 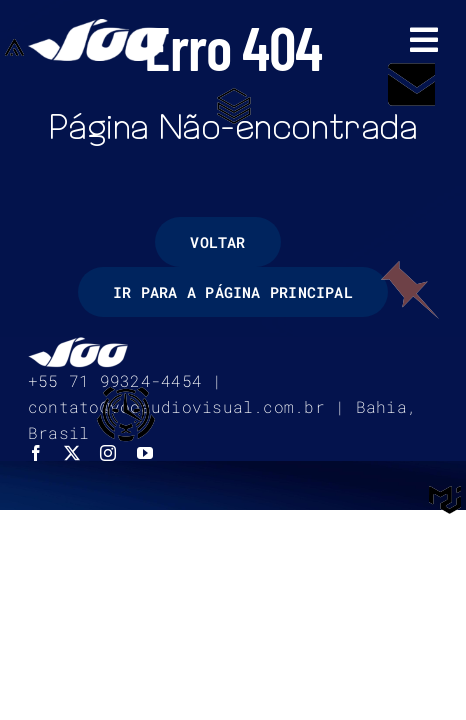 What do you see at coordinates (410, 290) in the screenshot?
I see `visit pinboard bookmarking service` at bounding box center [410, 290].